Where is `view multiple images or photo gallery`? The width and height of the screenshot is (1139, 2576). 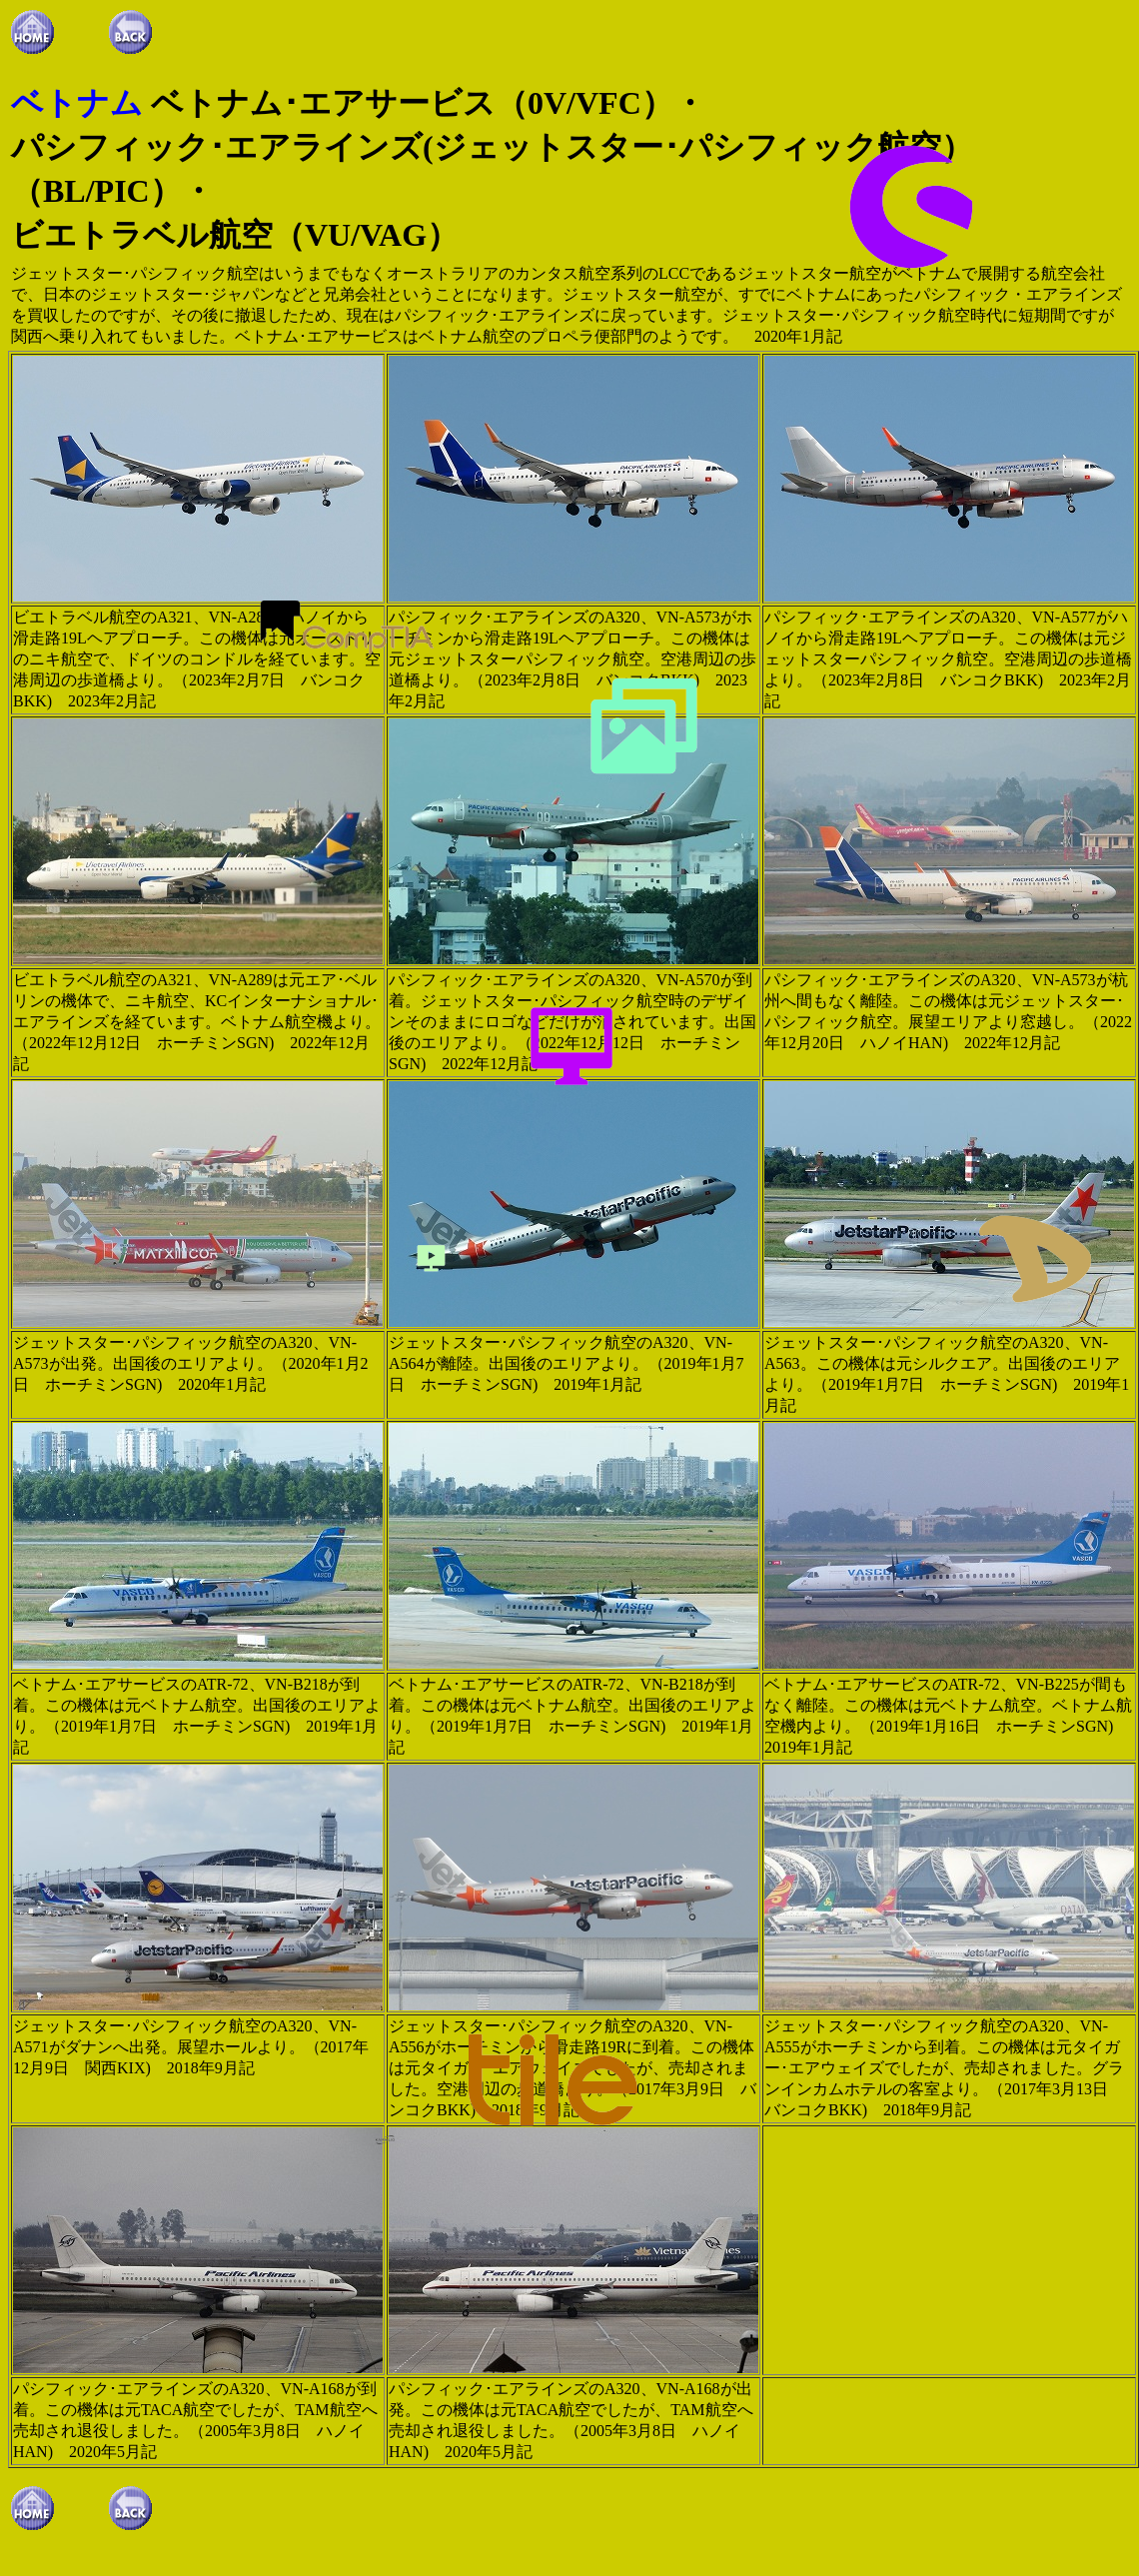 view multiple images or photo gallery is located at coordinates (643, 725).